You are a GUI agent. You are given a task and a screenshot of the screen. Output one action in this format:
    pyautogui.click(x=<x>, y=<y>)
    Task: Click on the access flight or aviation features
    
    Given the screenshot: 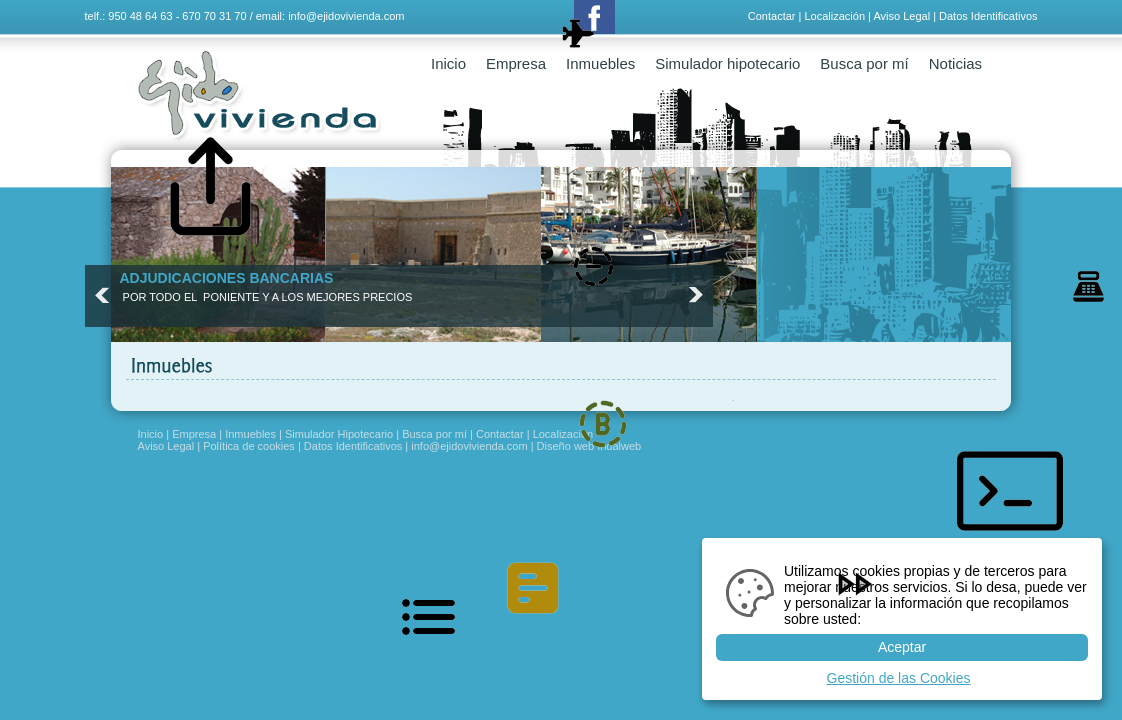 What is the action you would take?
    pyautogui.click(x=578, y=33)
    